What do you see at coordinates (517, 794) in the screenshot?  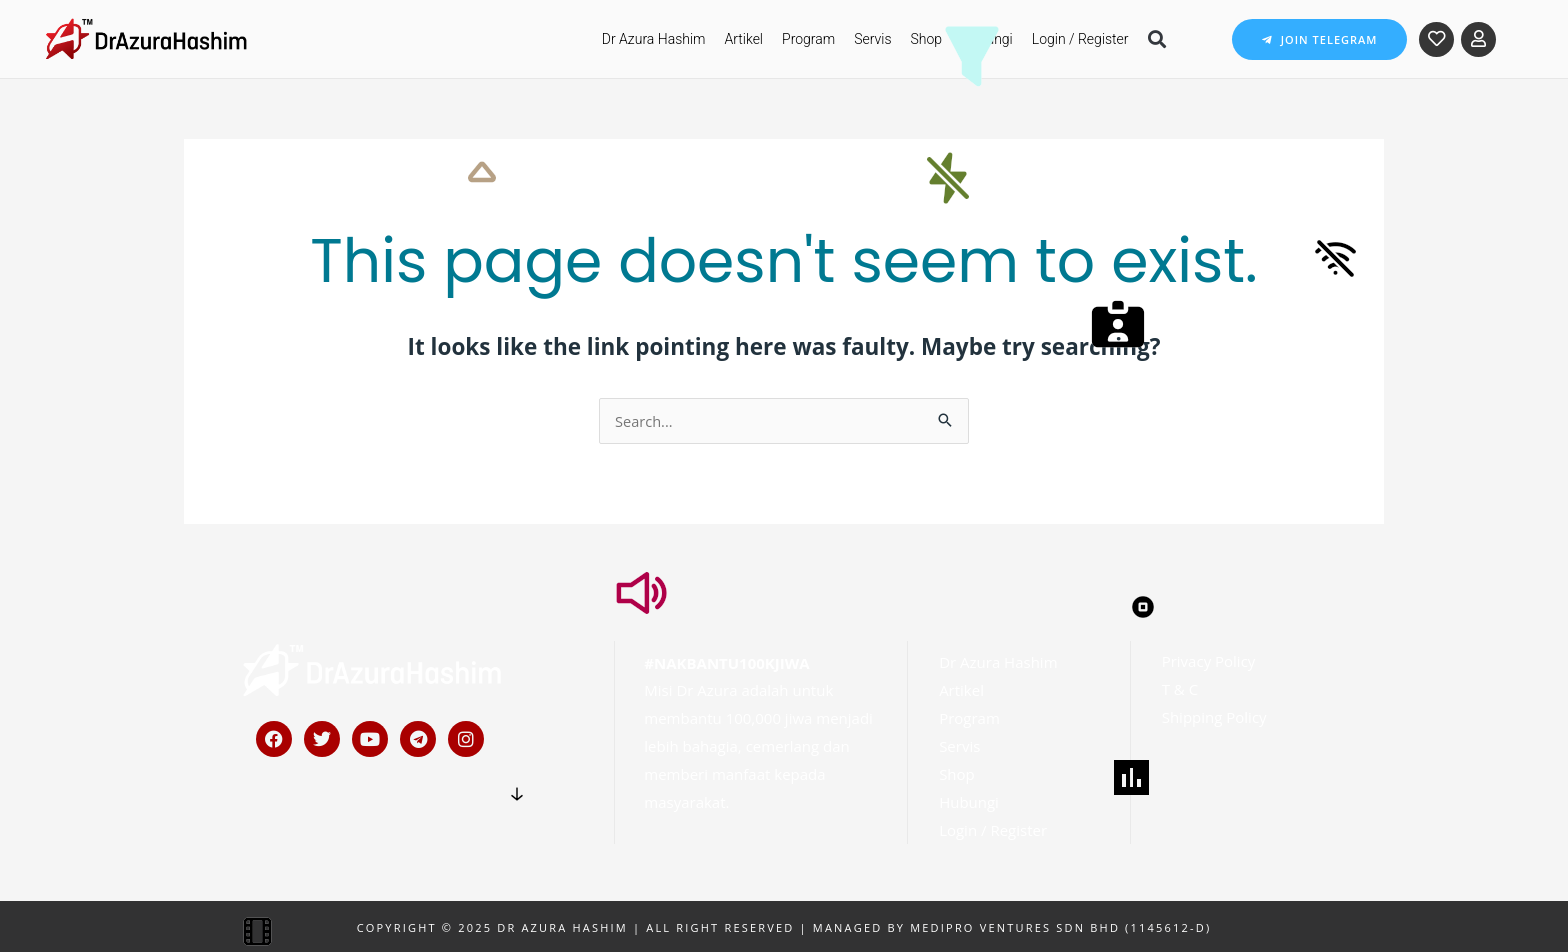 I see `download a file or content` at bounding box center [517, 794].